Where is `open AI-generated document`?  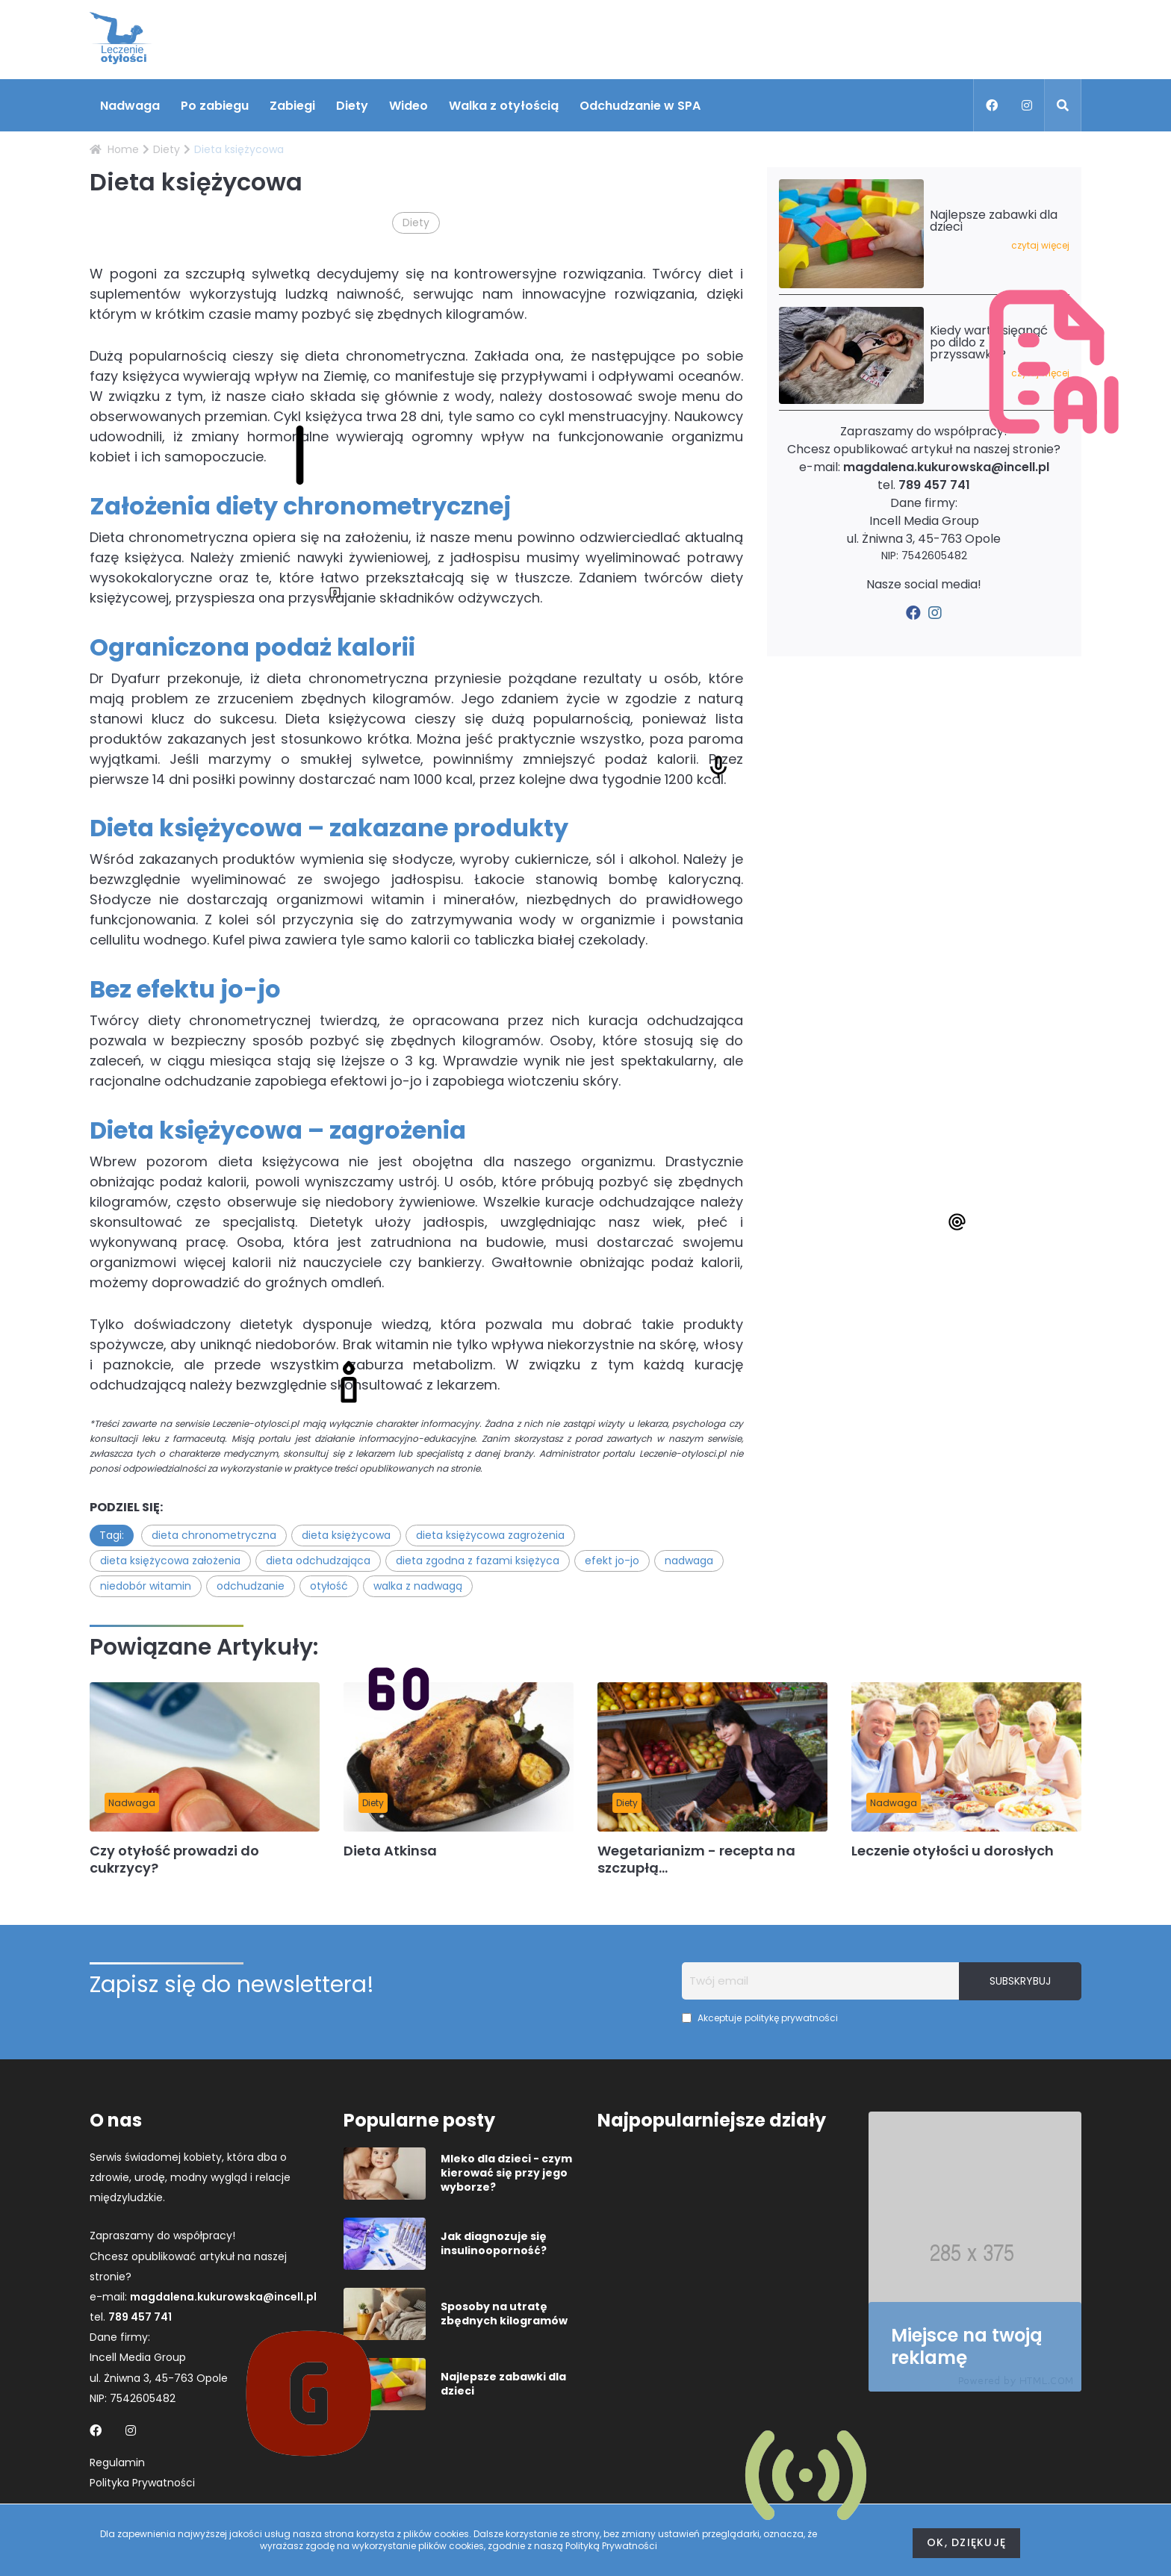 open AI-generated document is located at coordinates (1046, 361).